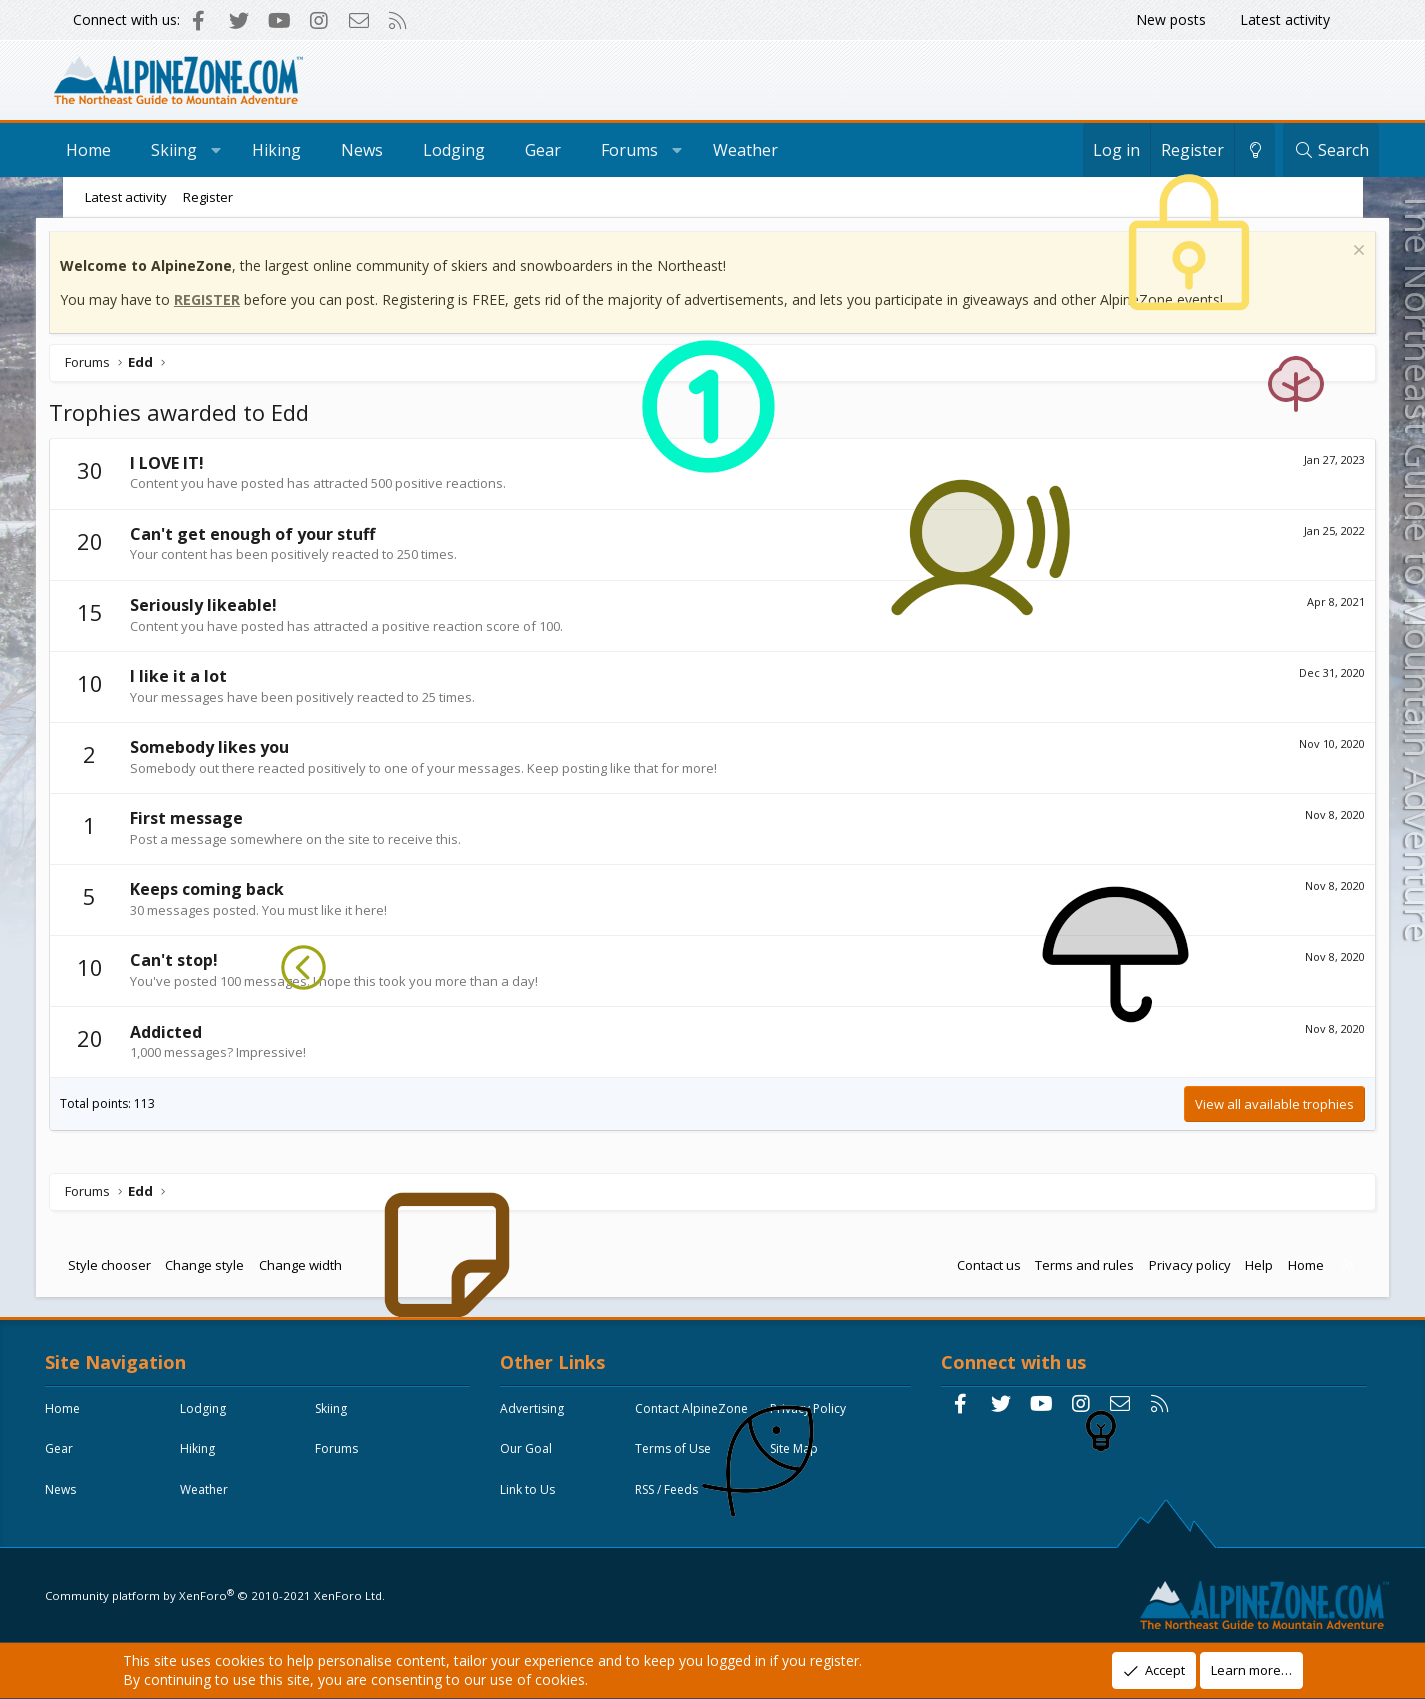  I want to click on access security or privacy settings, so click(1189, 250).